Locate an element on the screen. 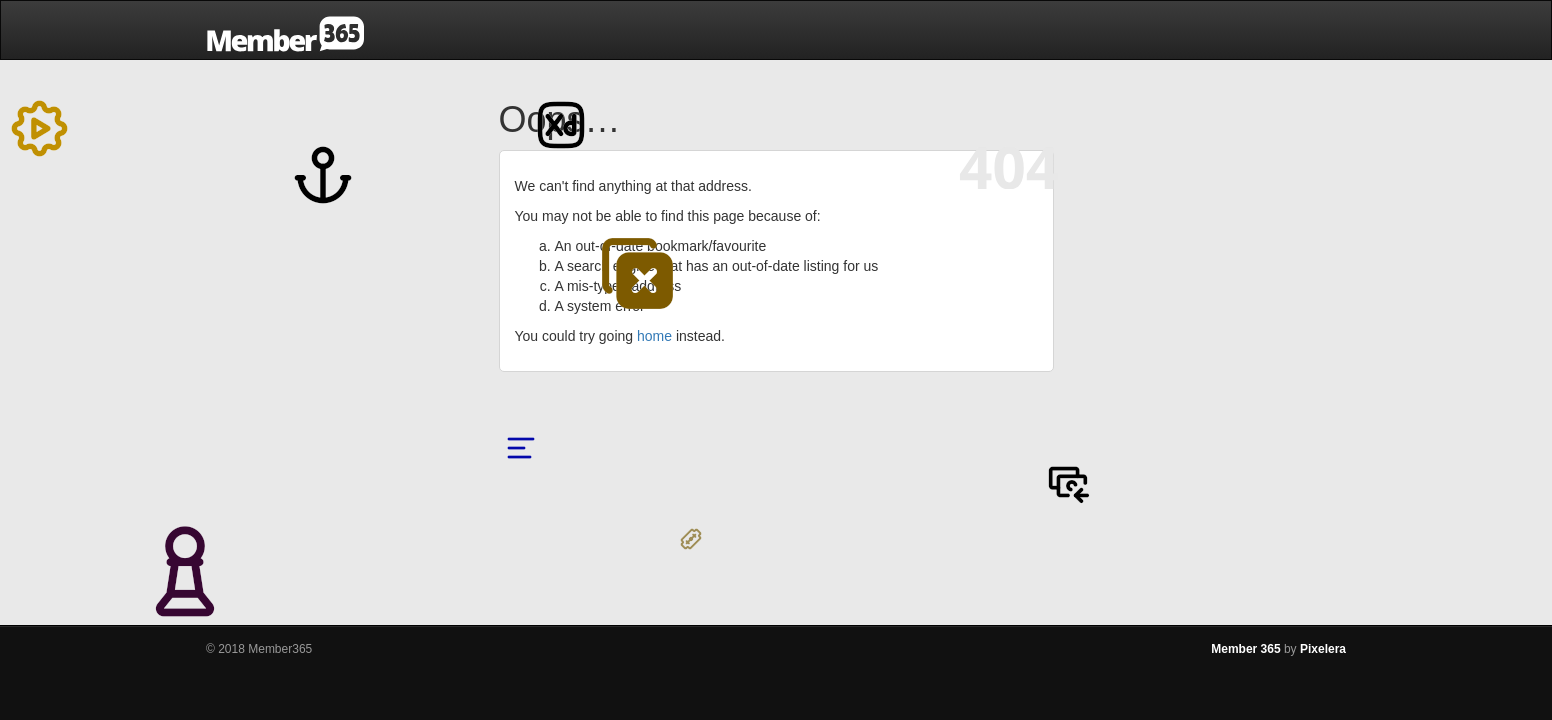 This screenshot has width=1552, height=720. anchor element to a fixed position is located at coordinates (323, 175).